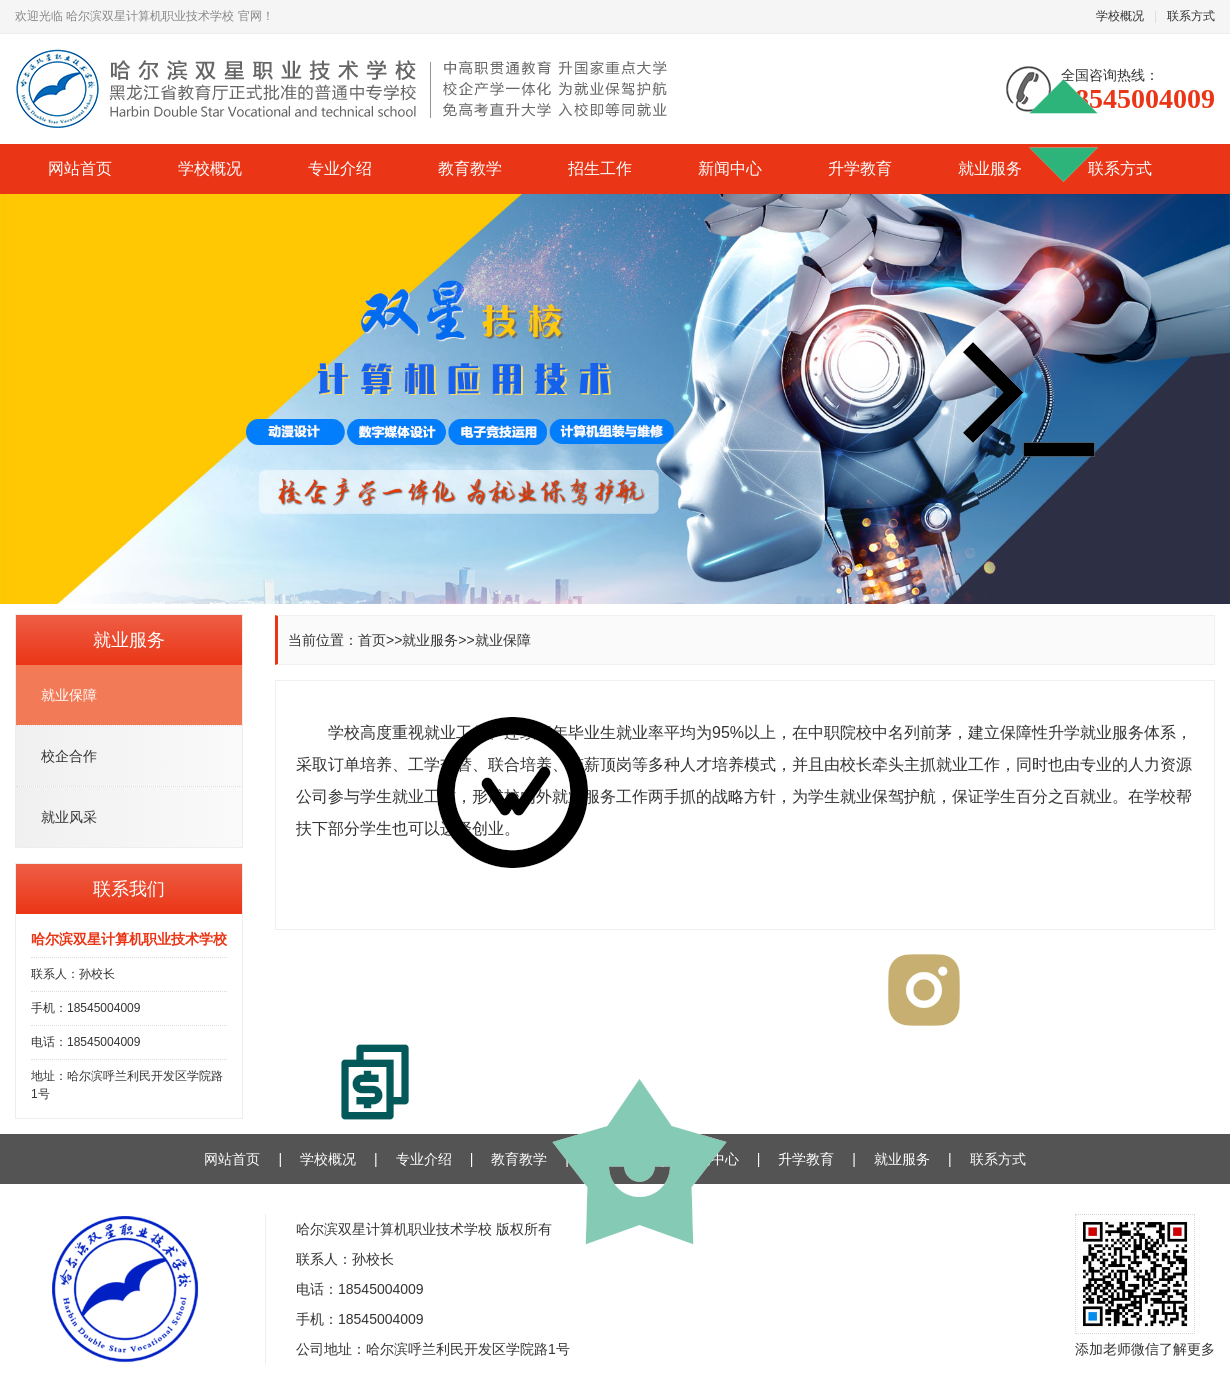 Image resolution: width=1230 pixels, height=1394 pixels. Describe the element at coordinates (512, 792) in the screenshot. I see `open wakatime dashboard` at that location.